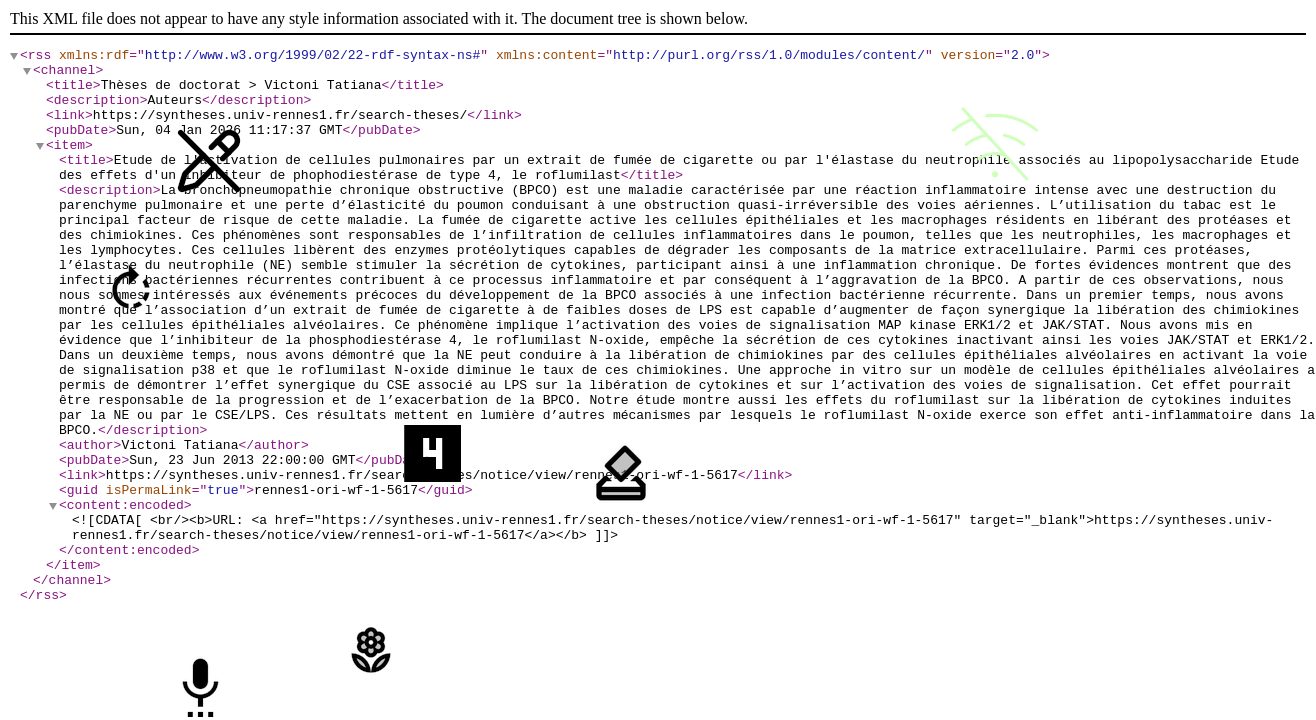 The image size is (1316, 720). I want to click on editing is disabled, so click(209, 161).